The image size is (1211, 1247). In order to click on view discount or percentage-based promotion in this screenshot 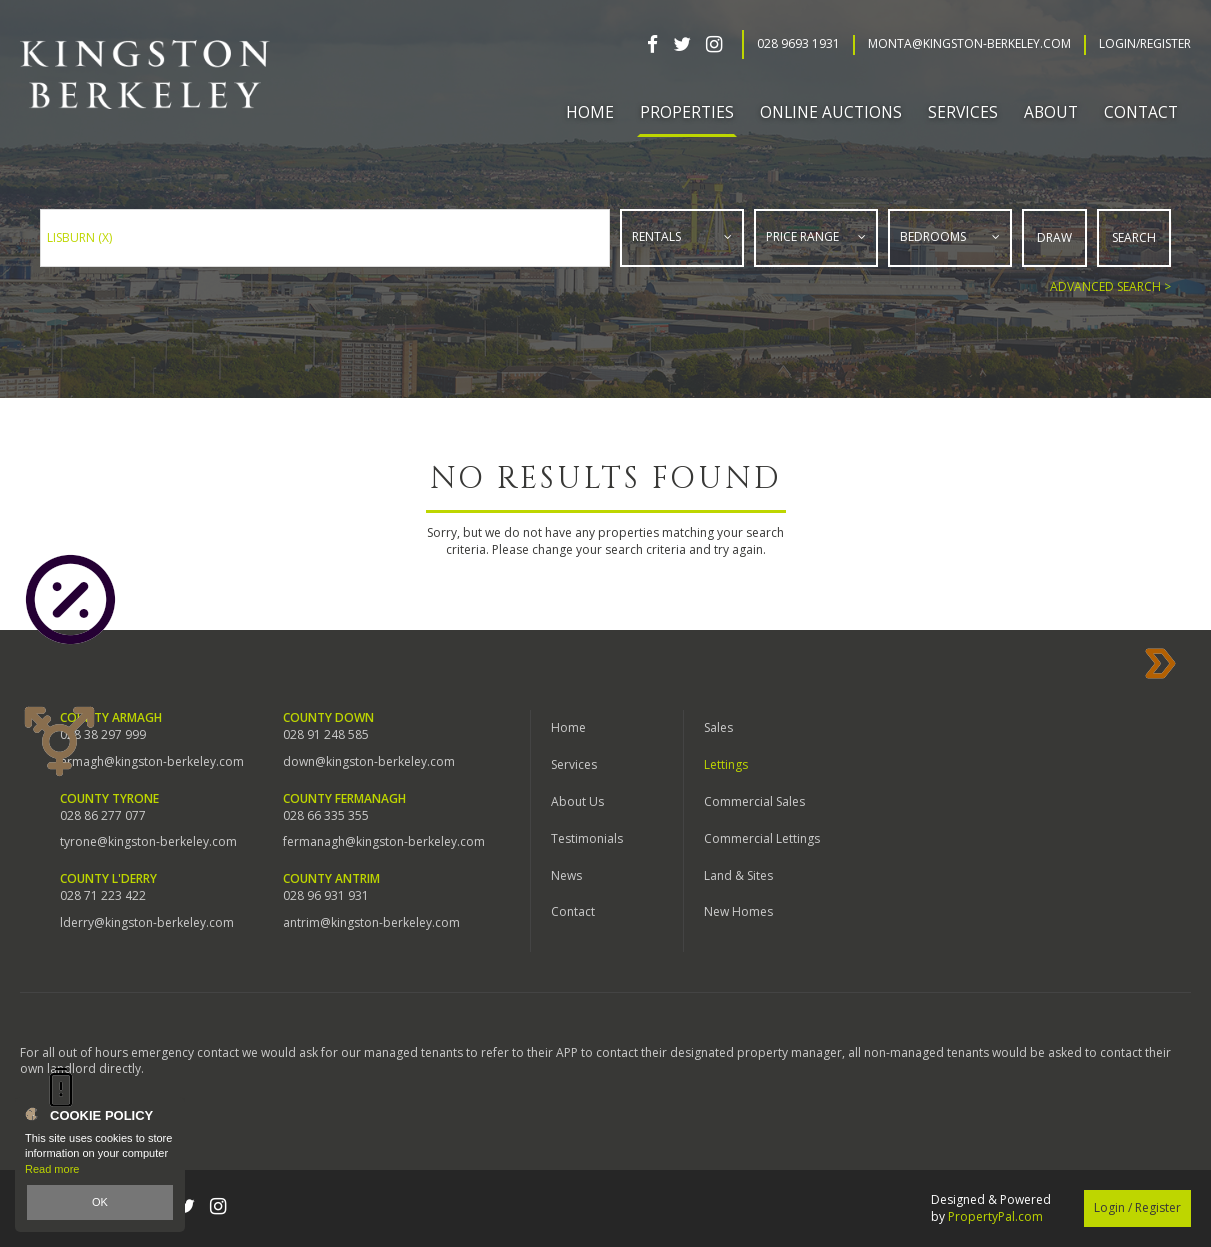, I will do `click(70, 599)`.